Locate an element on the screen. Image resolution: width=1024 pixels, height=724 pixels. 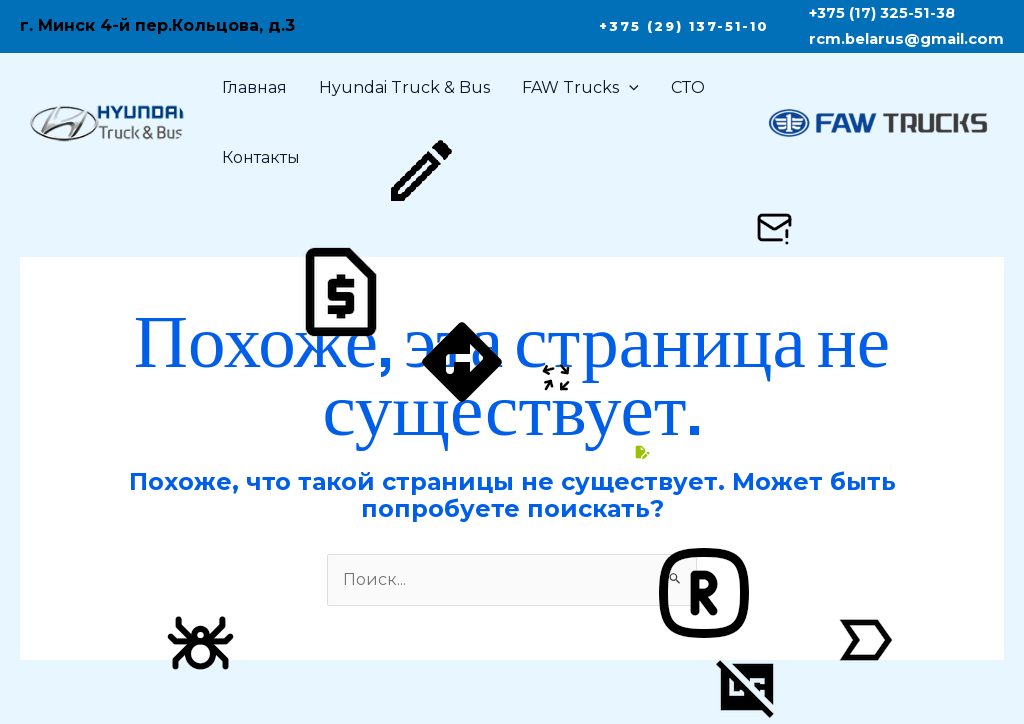
indicates registered trademark or rights reserved is located at coordinates (704, 593).